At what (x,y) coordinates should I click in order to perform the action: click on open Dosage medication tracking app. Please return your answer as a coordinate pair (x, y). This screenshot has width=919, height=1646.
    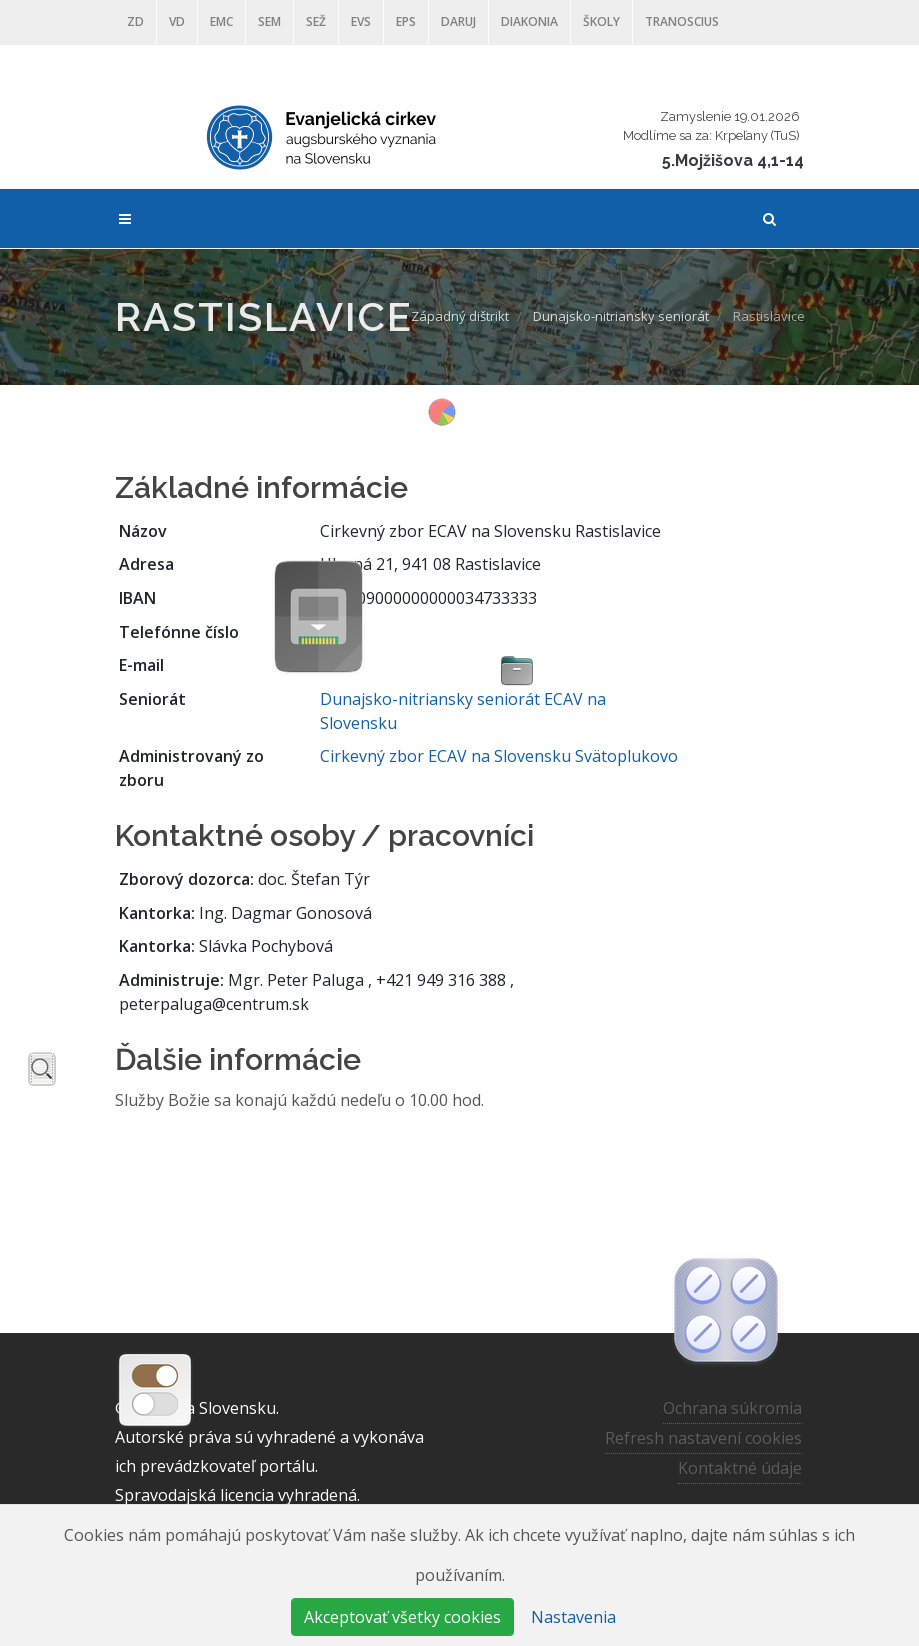
    Looking at the image, I should click on (726, 1310).